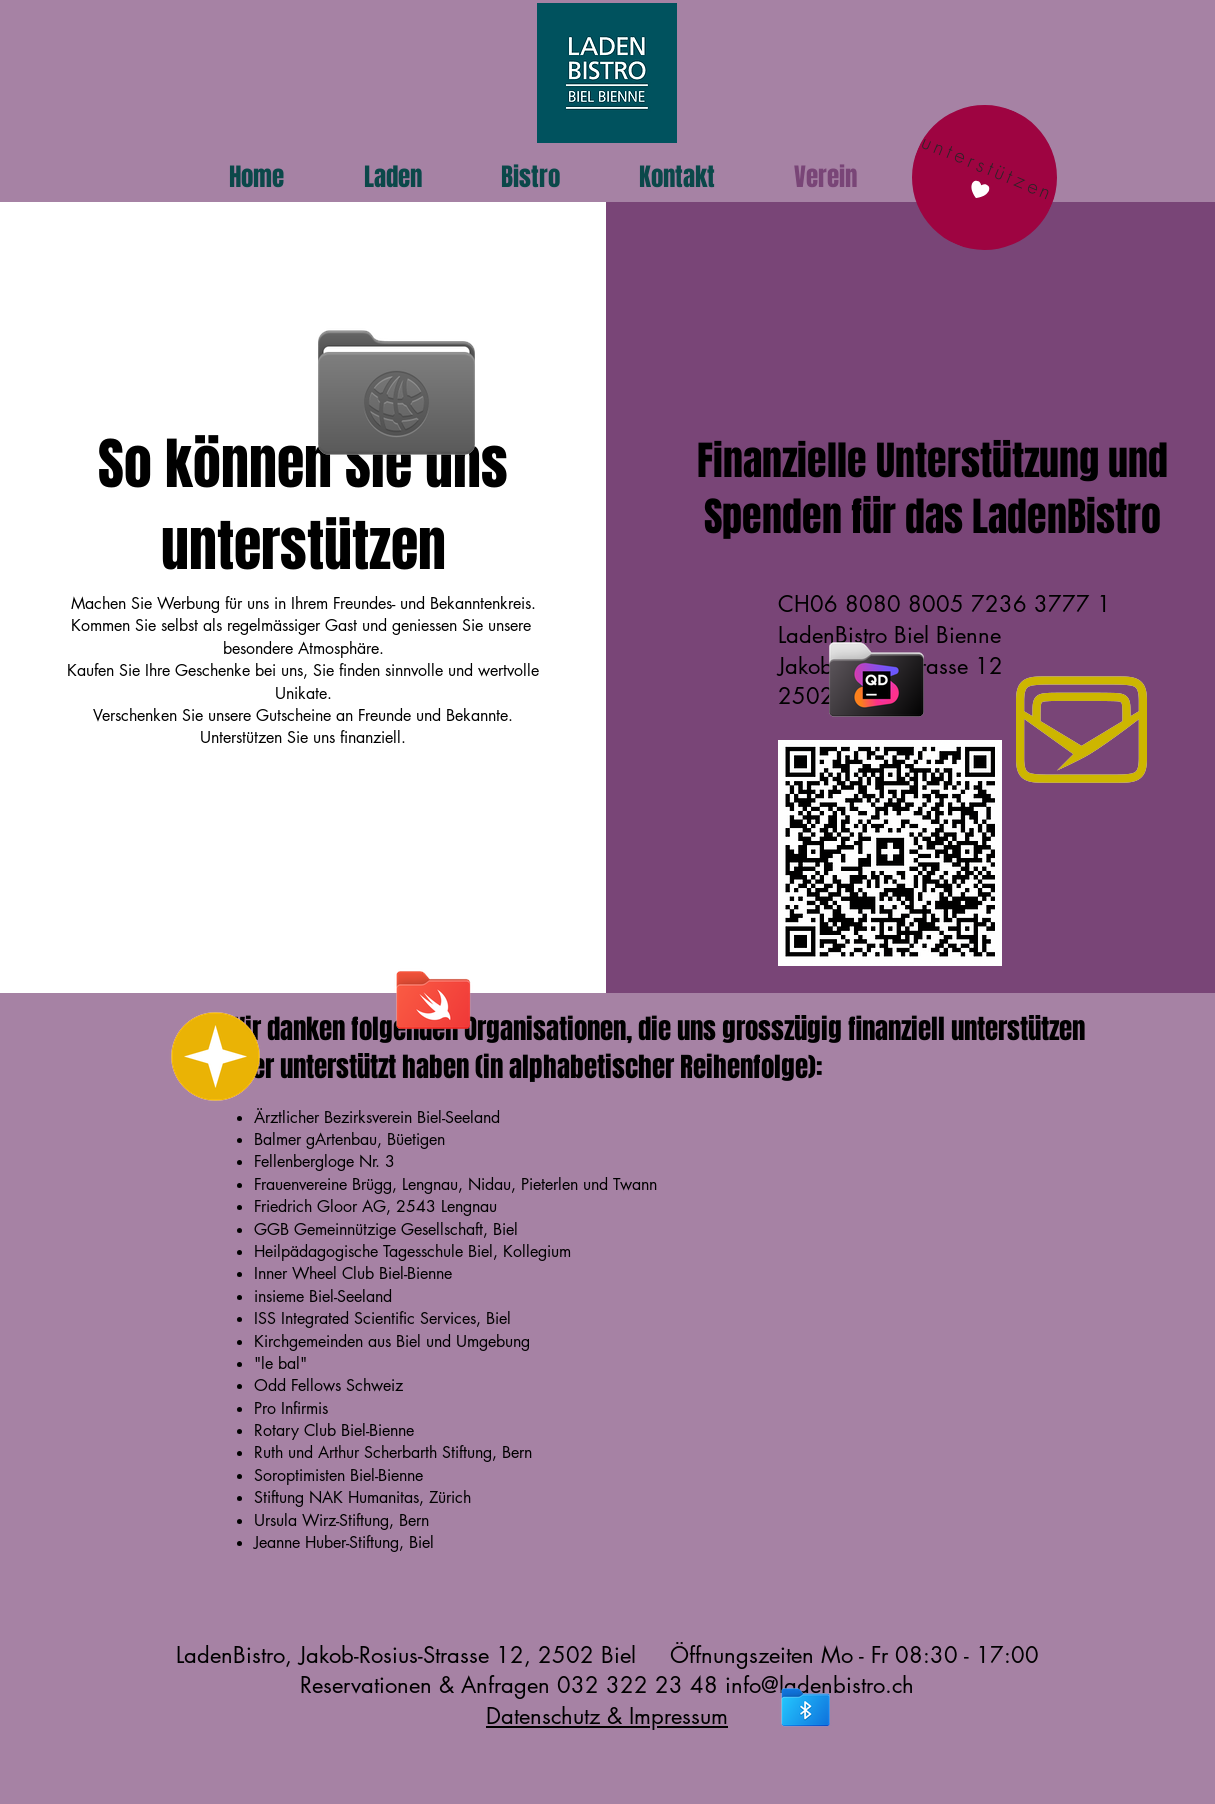 This screenshot has width=1215, height=1804. I want to click on folder containing JetBrains Qodana project files, so click(876, 682).